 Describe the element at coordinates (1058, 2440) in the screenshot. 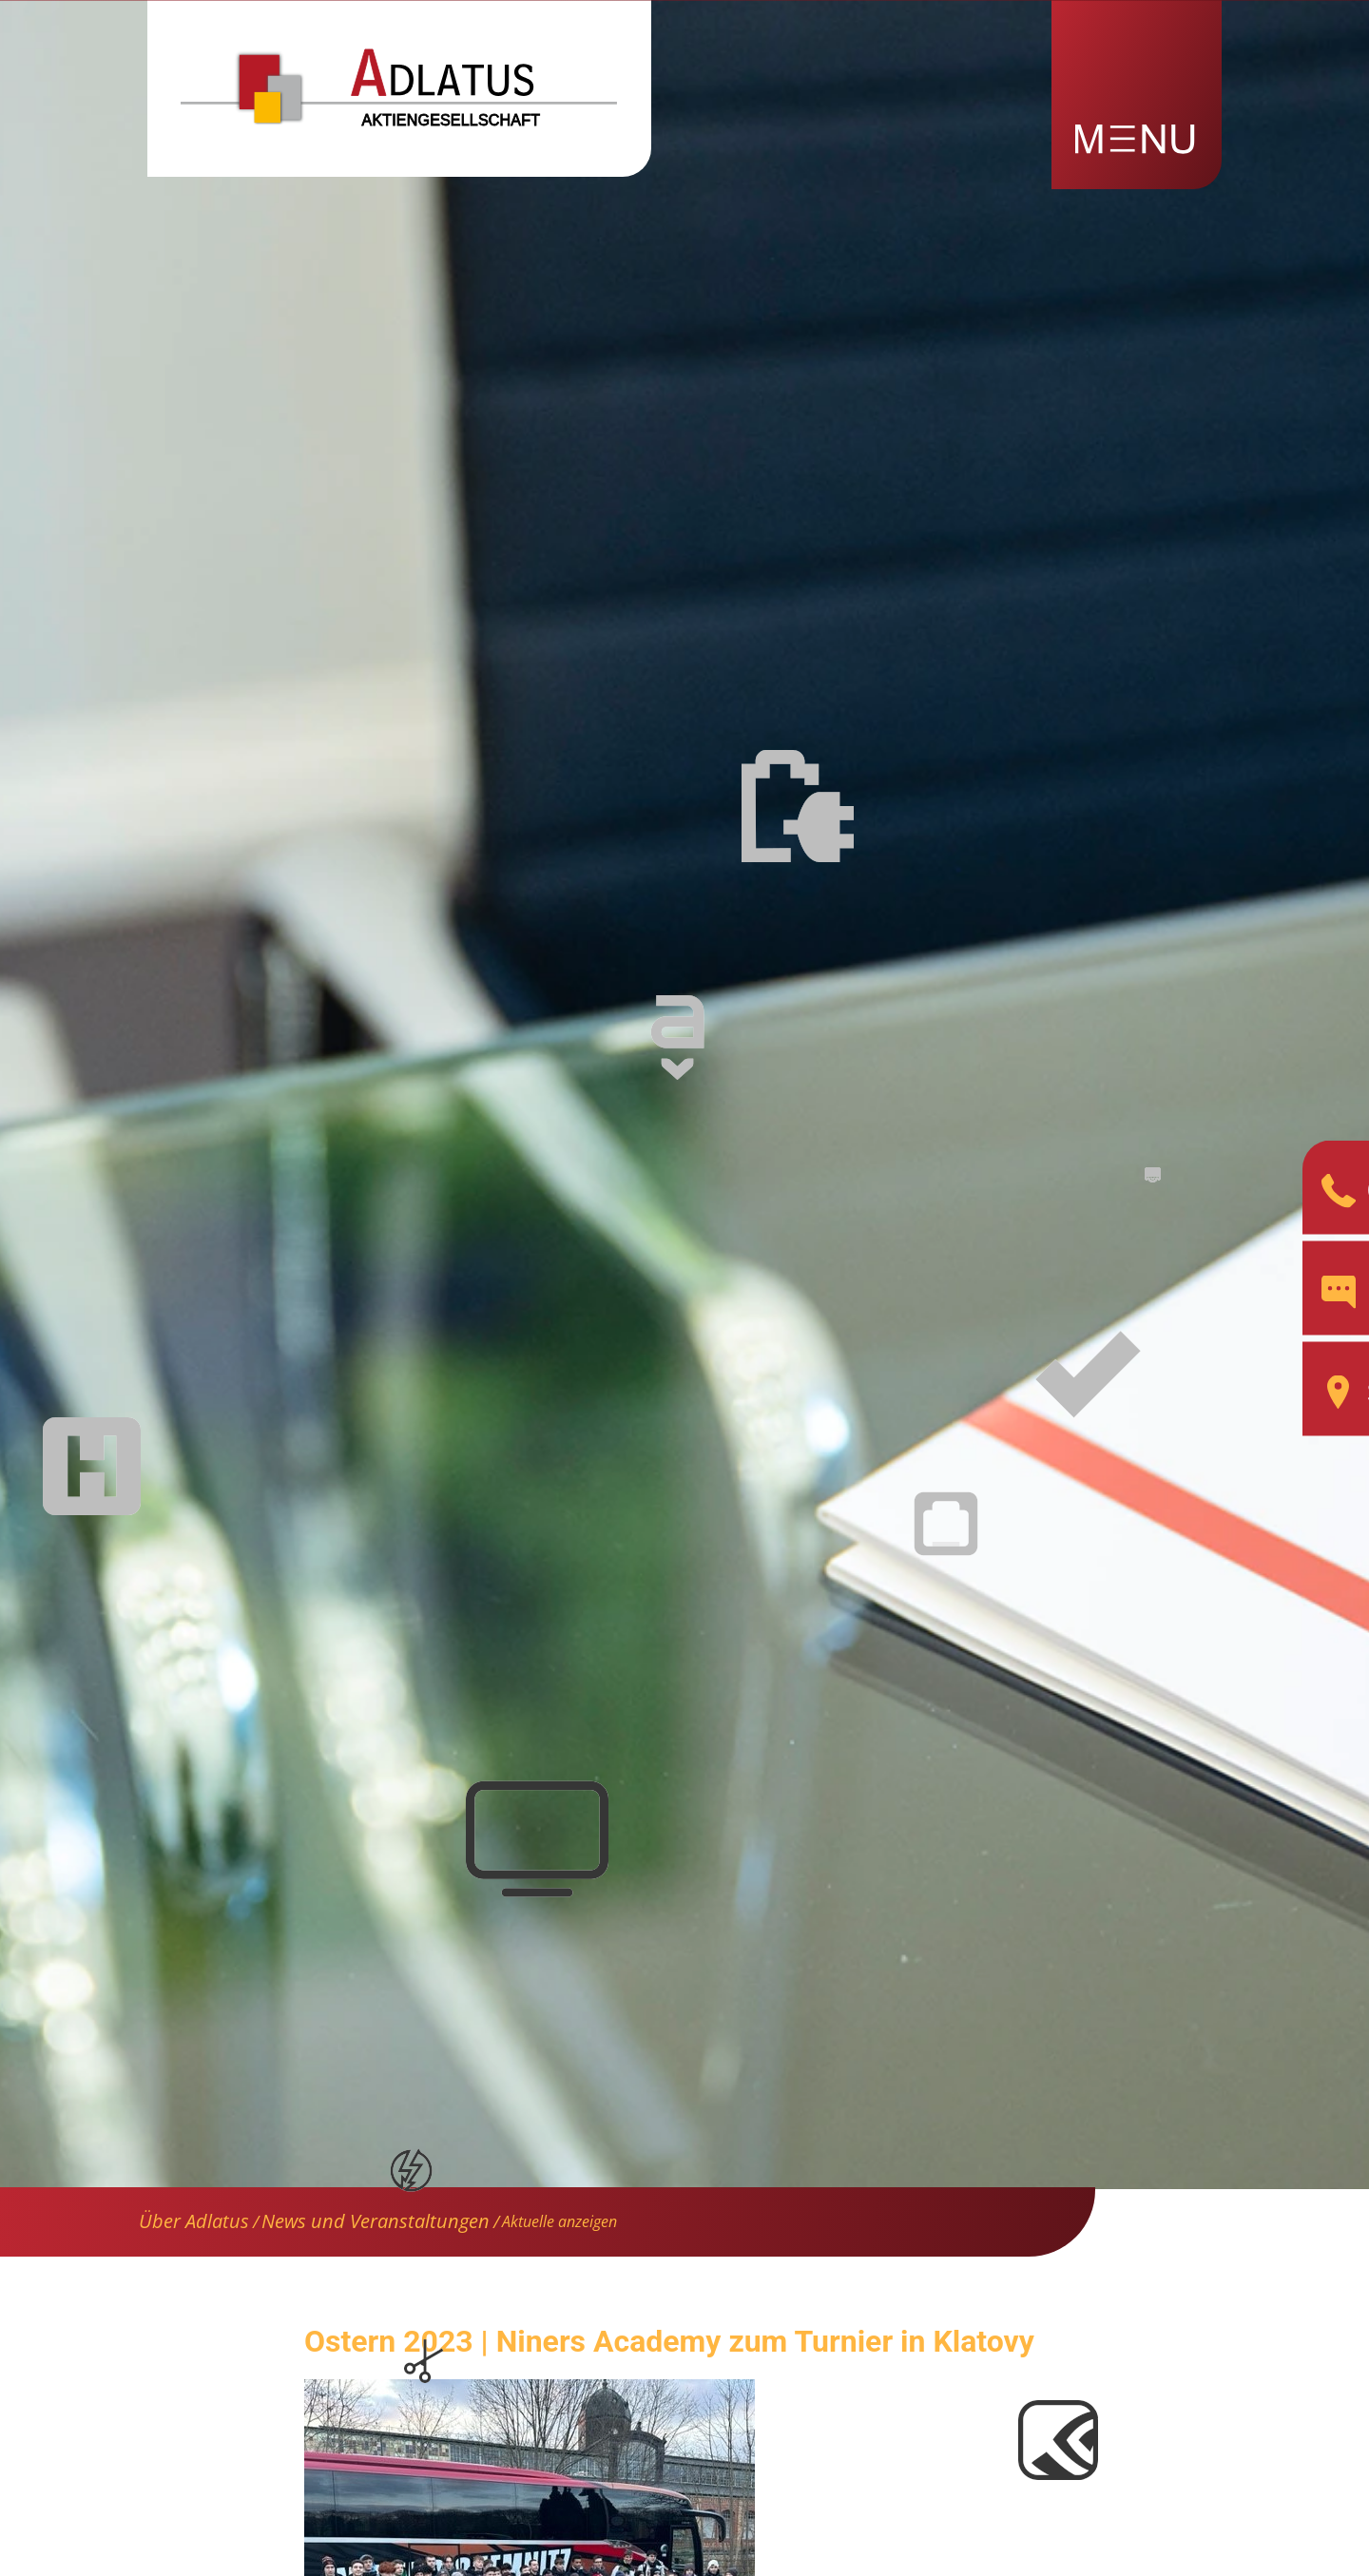

I see `open gwe (gpu widget extension) settings` at that location.